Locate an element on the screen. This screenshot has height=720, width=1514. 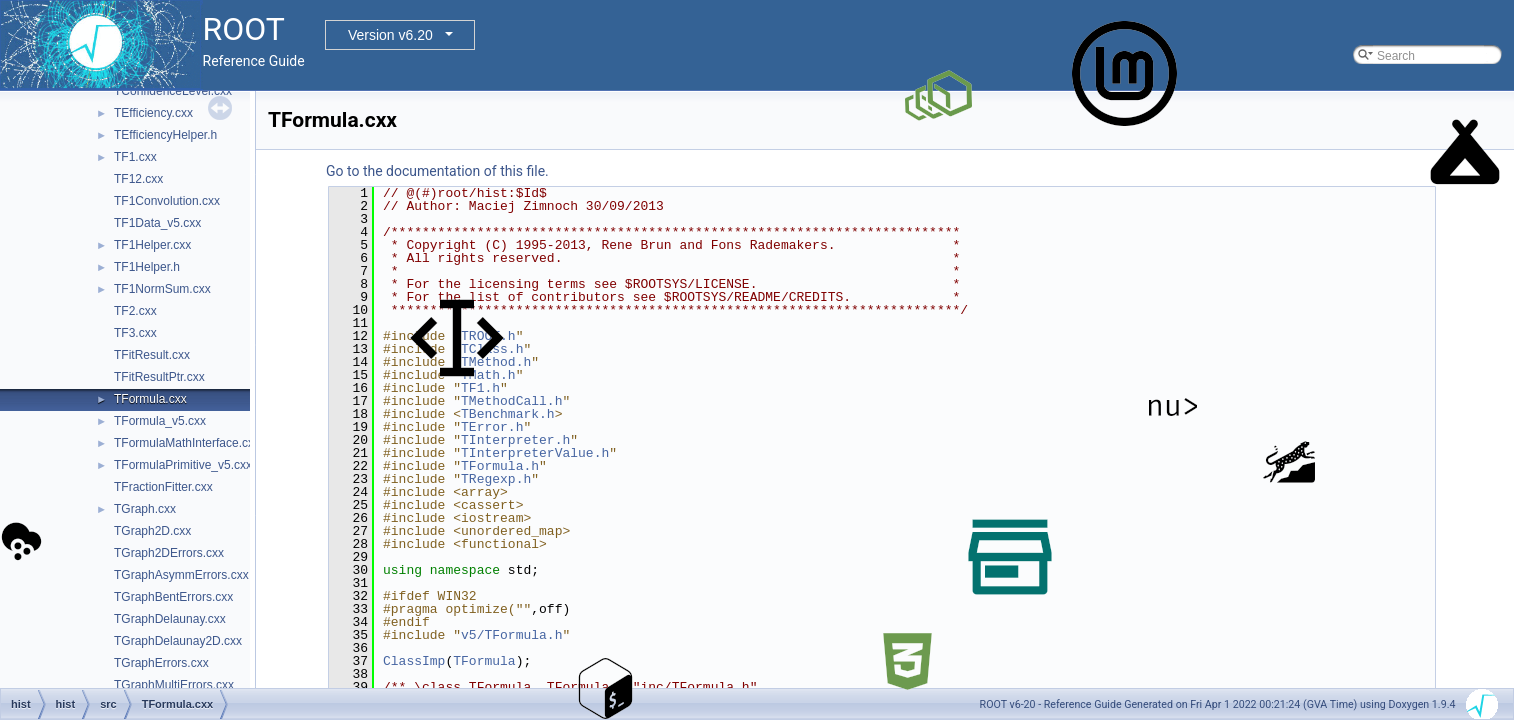
nushell application logo is located at coordinates (1173, 407).